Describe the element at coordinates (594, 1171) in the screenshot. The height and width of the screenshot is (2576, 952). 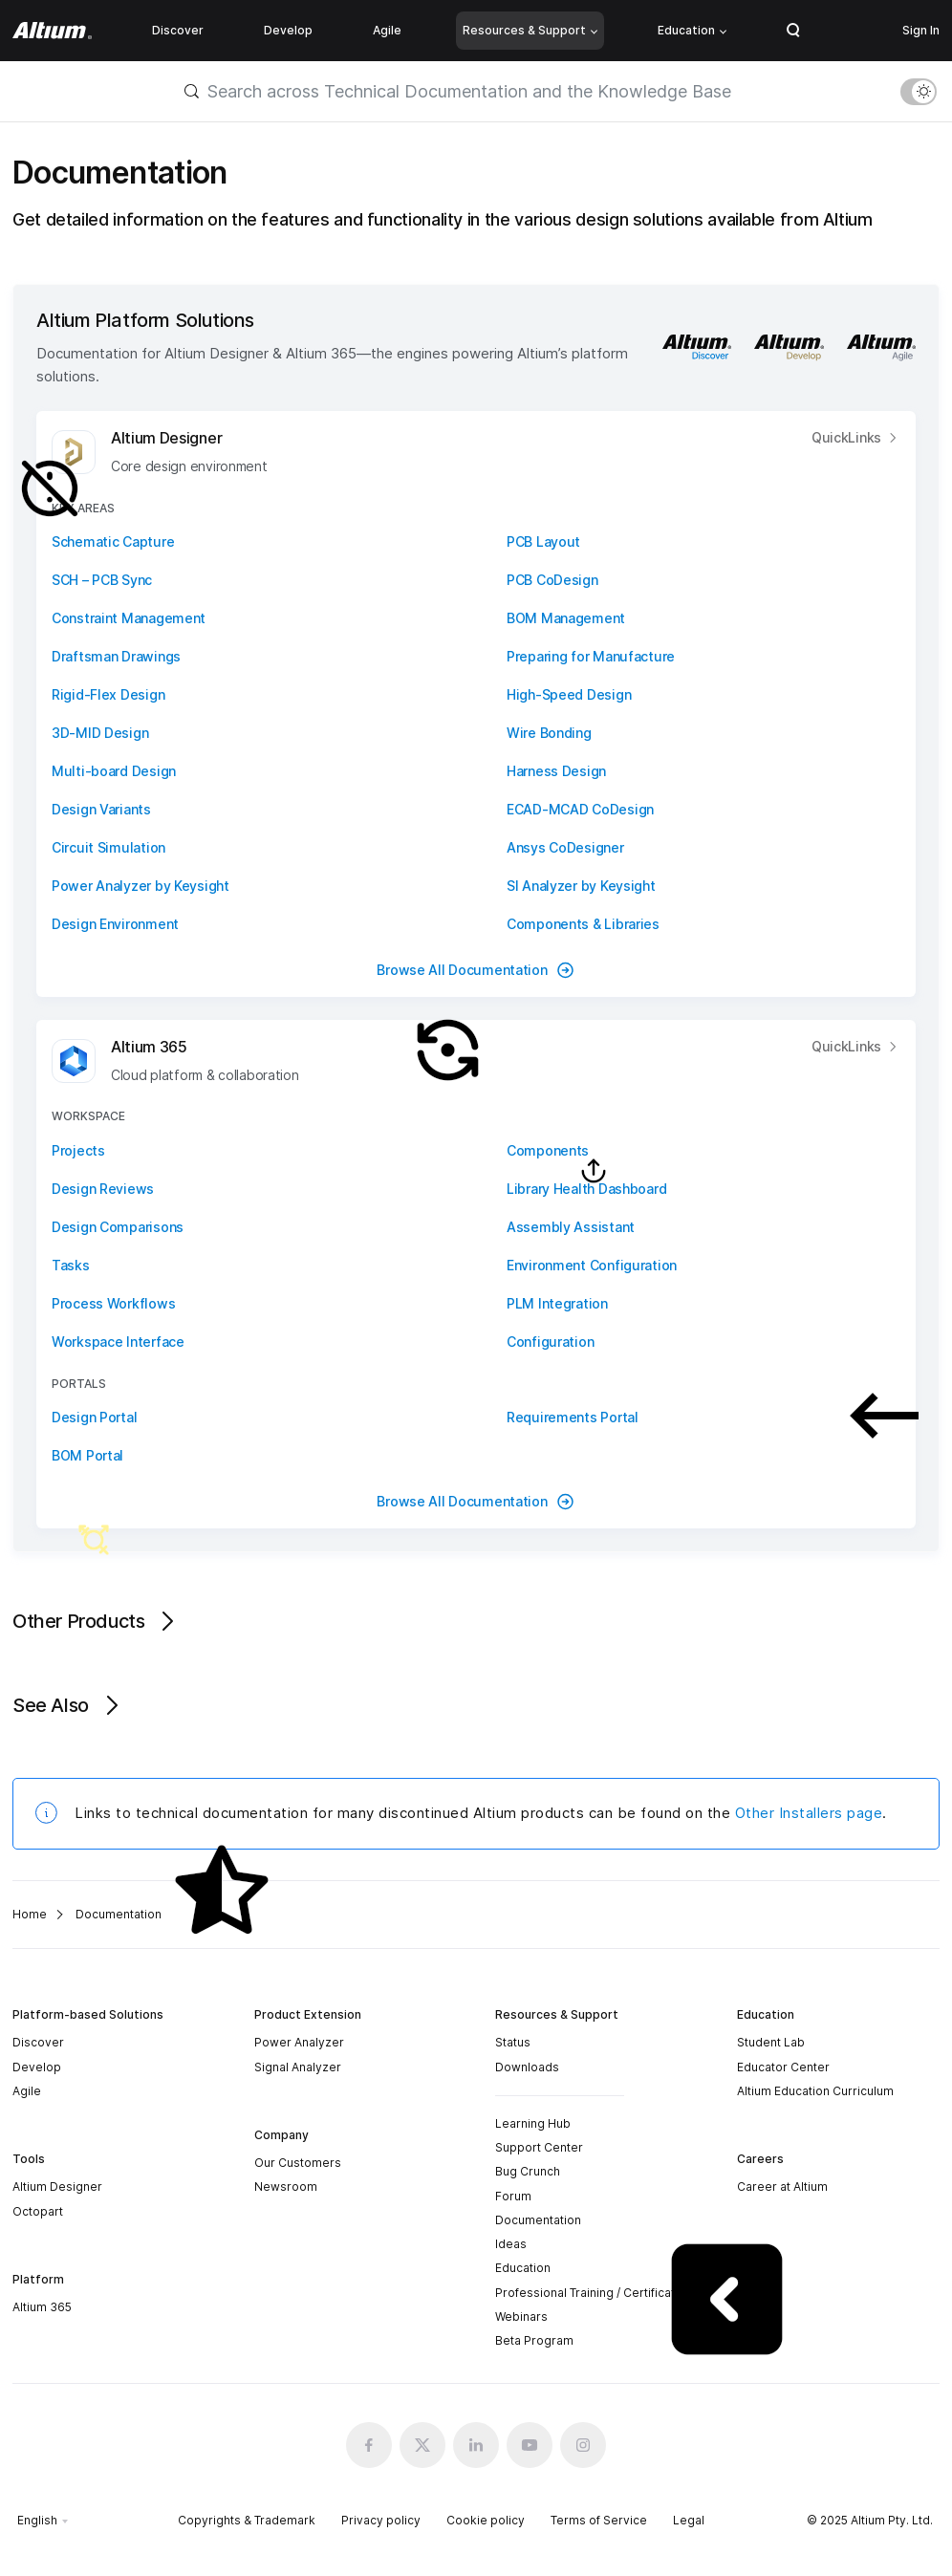
I see `upload file or content` at that location.